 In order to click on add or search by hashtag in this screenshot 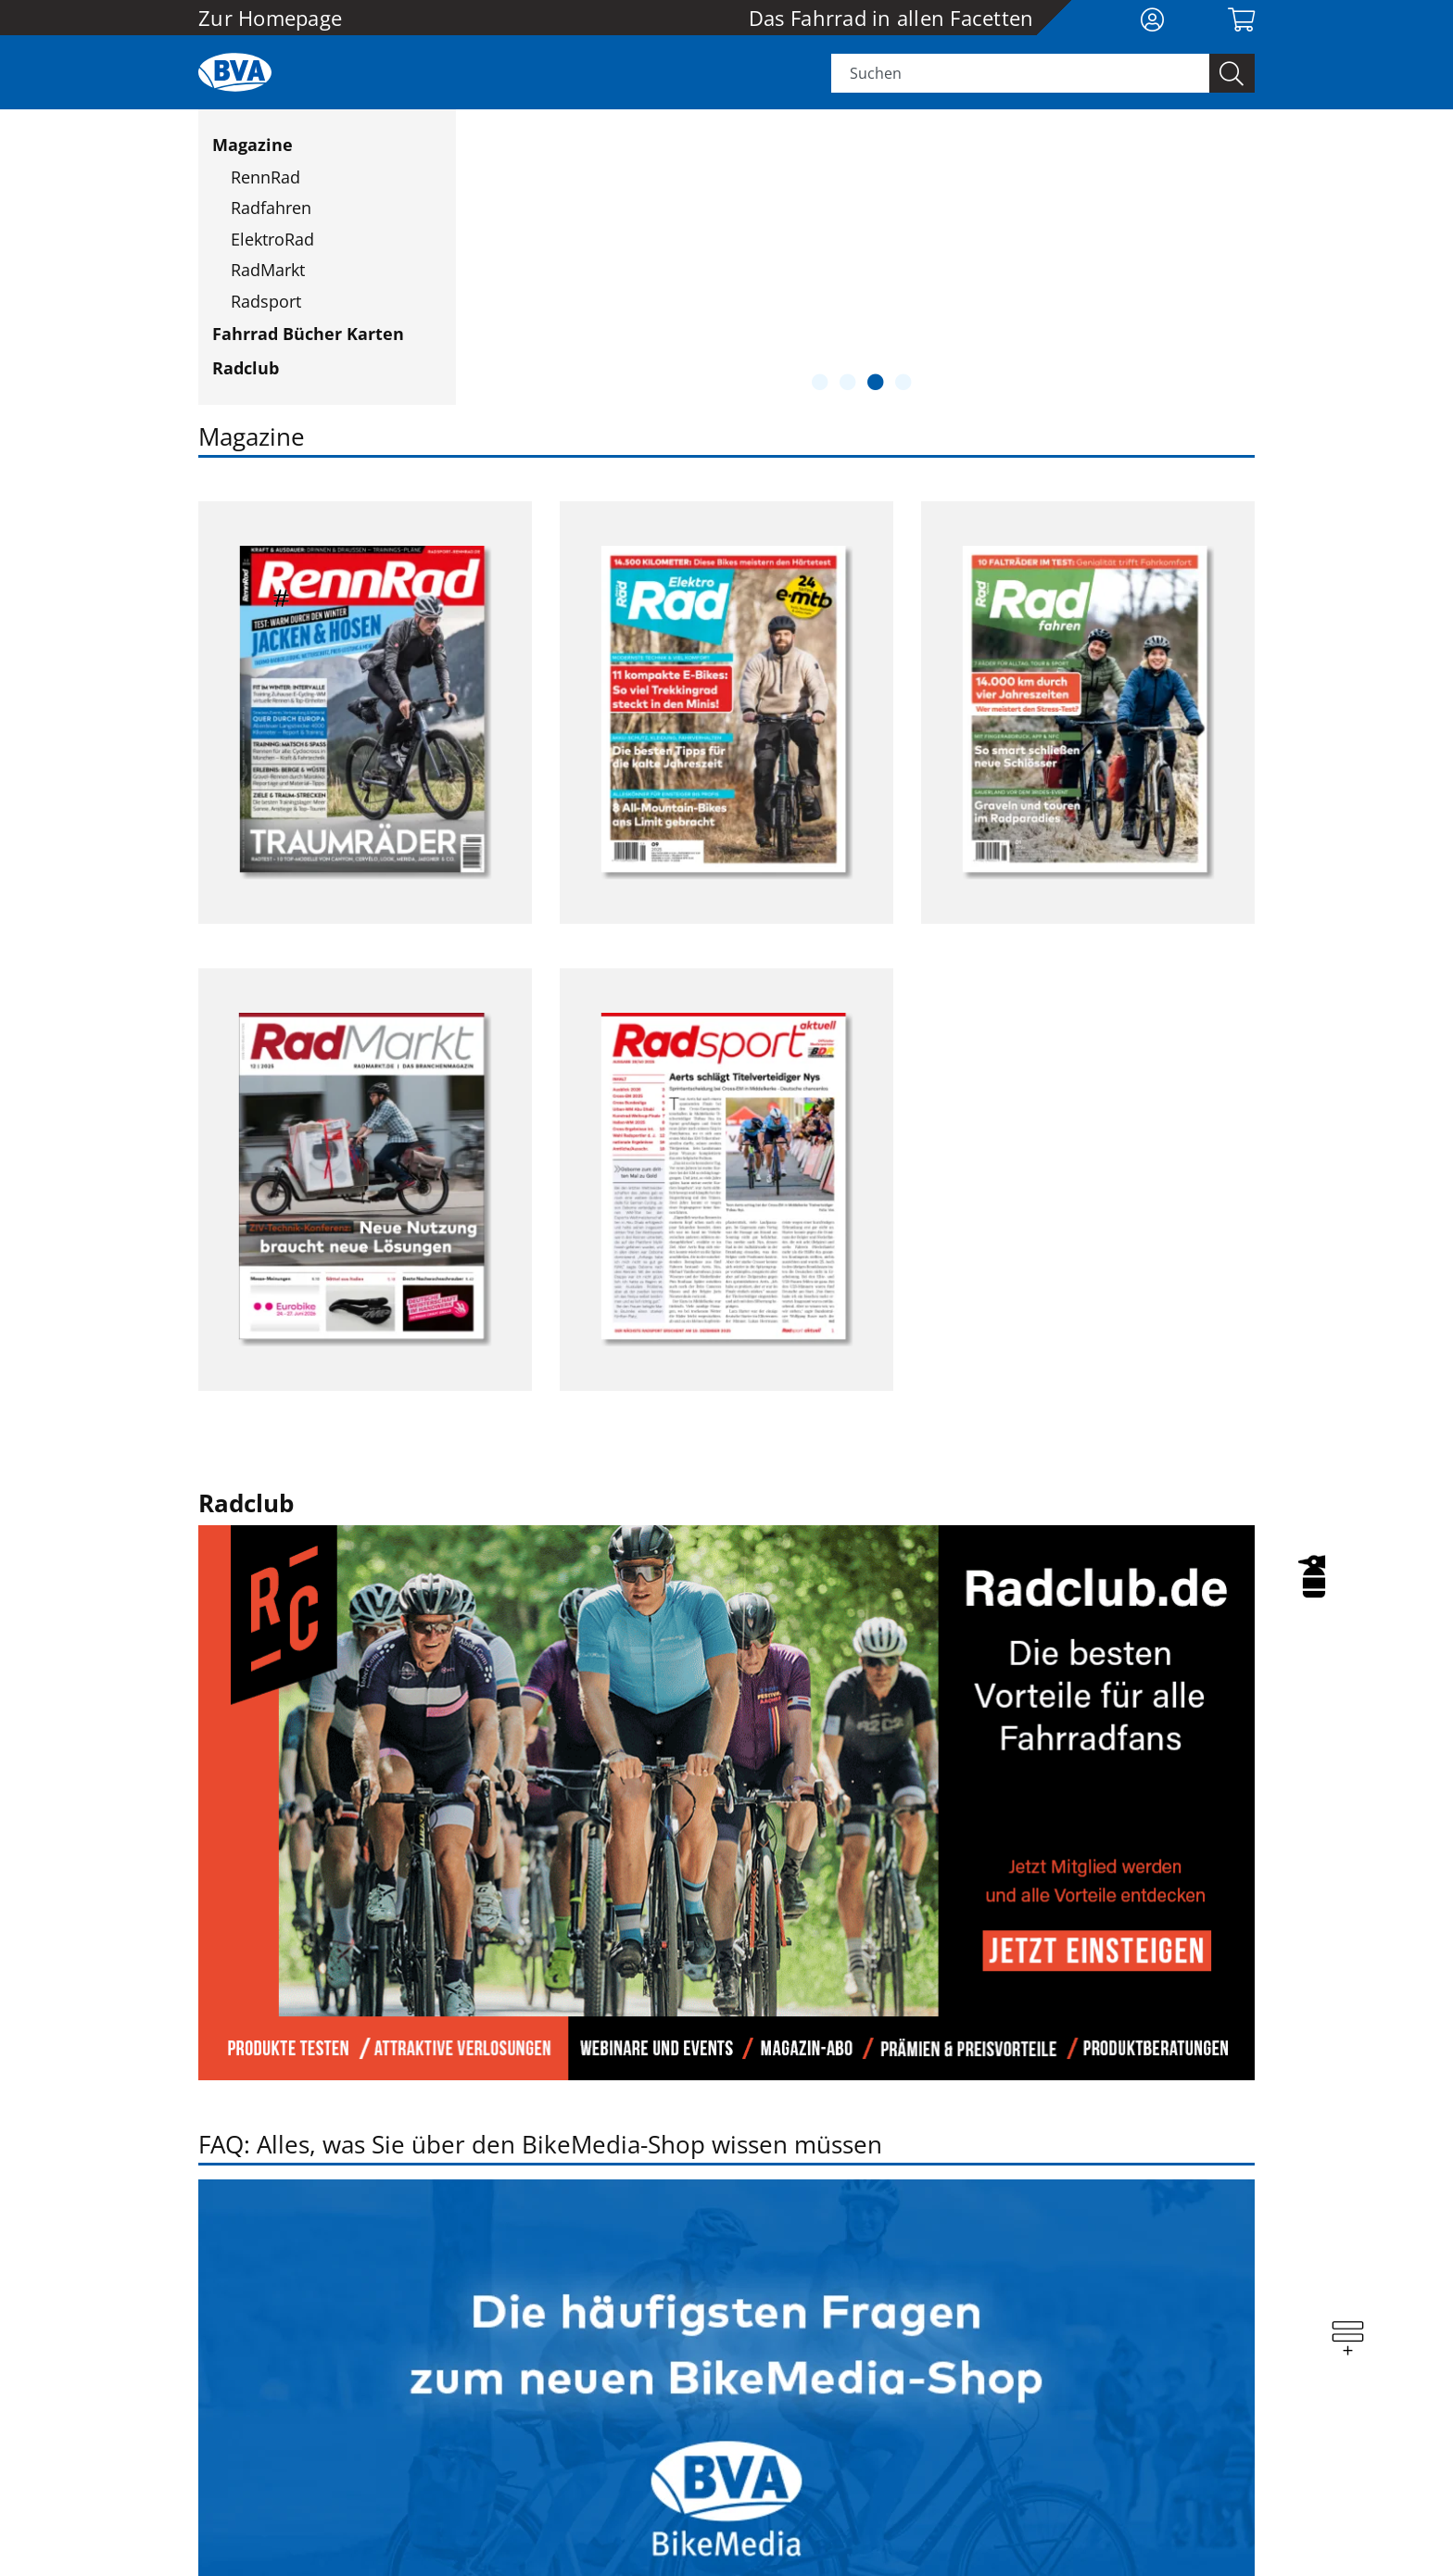, I will do `click(281, 598)`.